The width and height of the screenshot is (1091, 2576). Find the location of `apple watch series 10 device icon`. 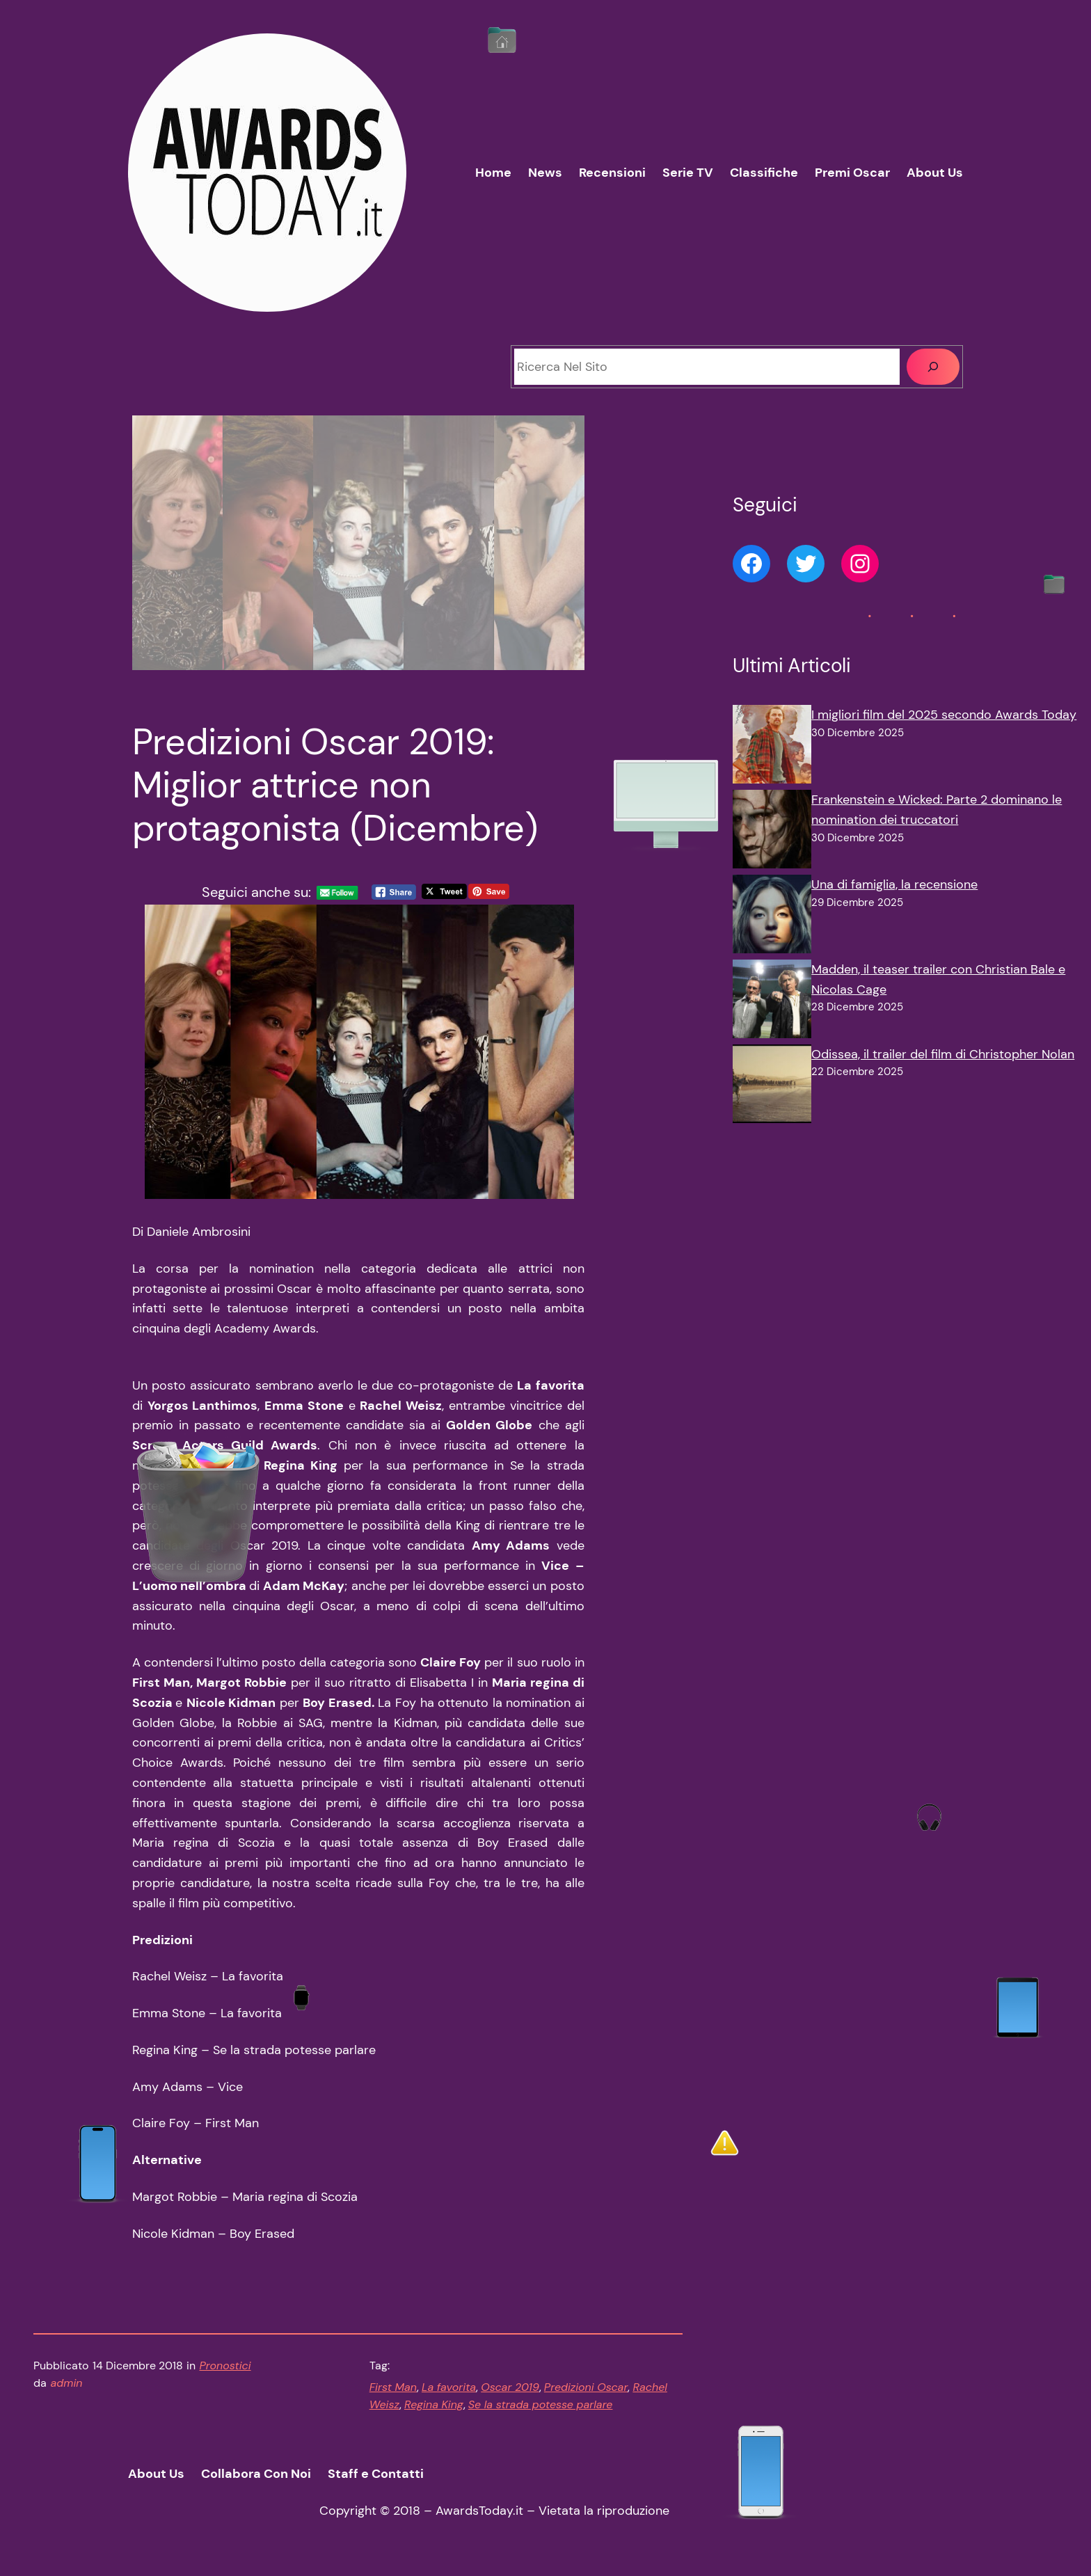

apple watch series 10 device icon is located at coordinates (301, 1998).